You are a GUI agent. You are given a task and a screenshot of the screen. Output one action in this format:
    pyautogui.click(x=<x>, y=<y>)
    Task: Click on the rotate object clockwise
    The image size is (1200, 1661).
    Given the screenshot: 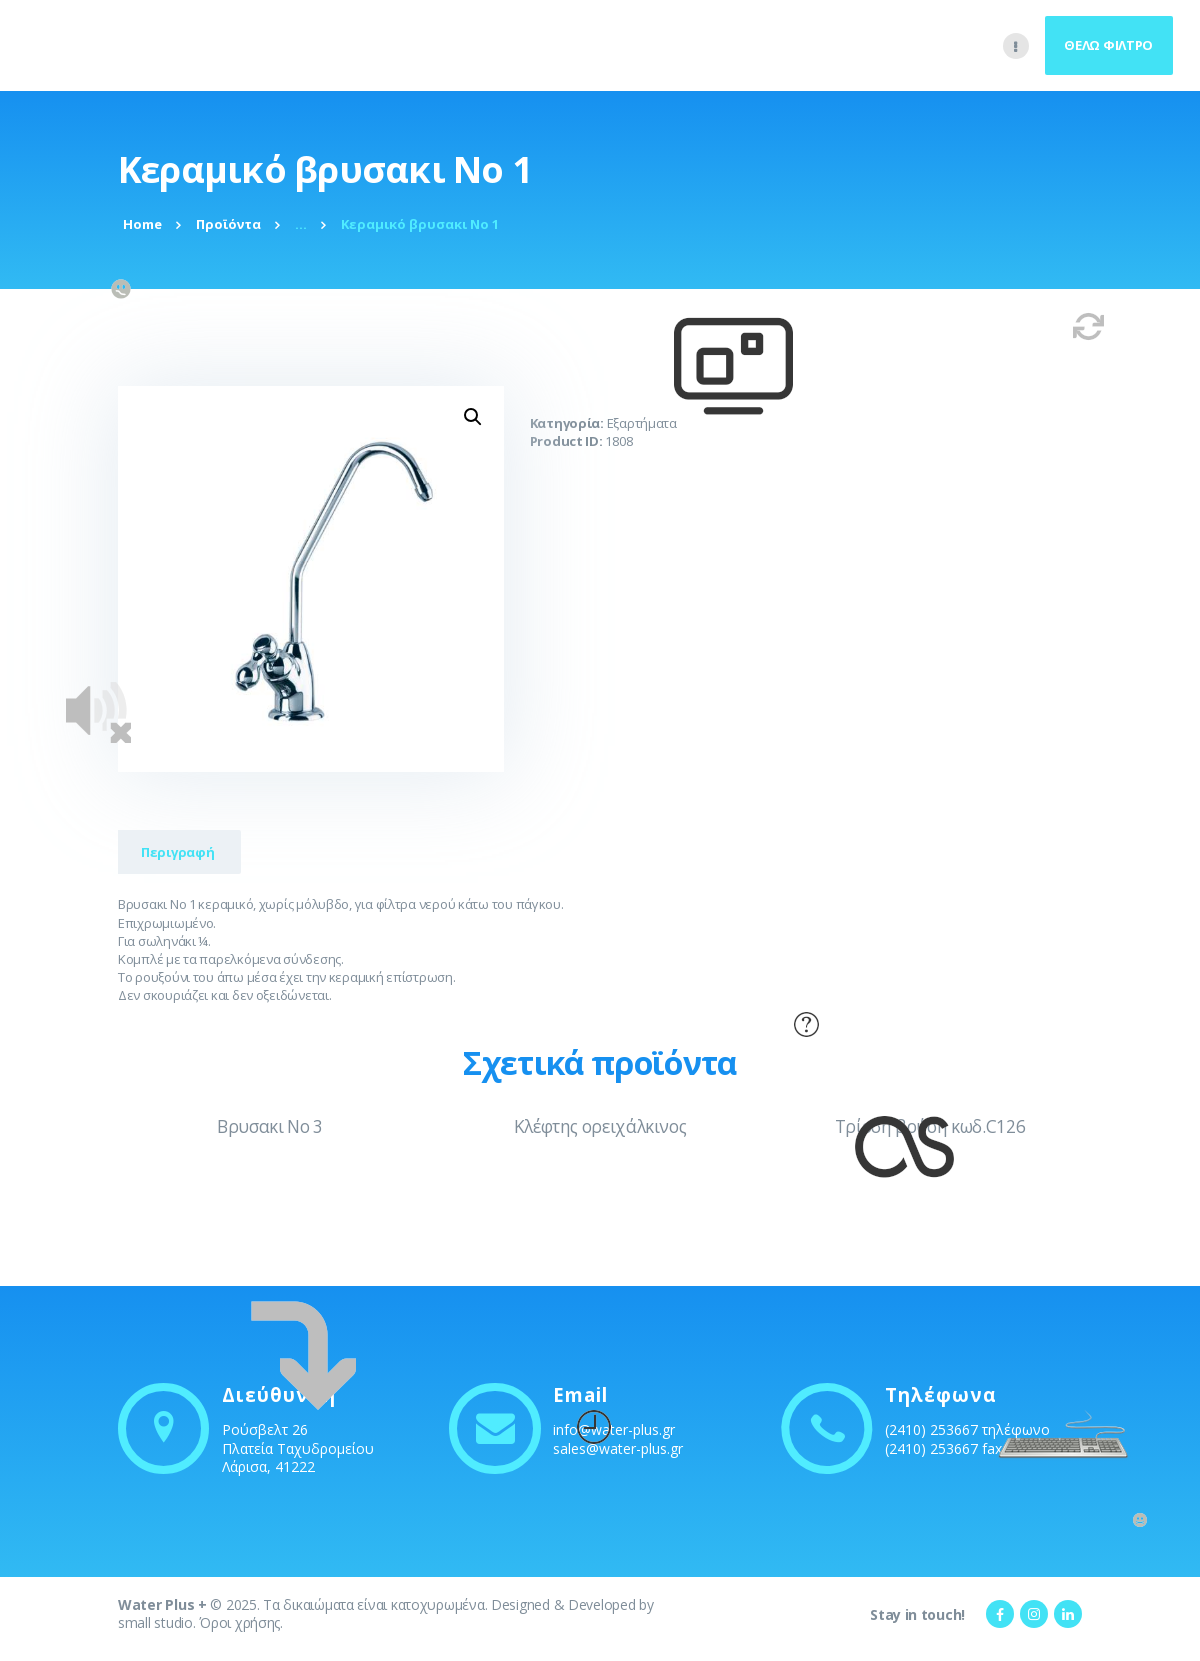 What is the action you would take?
    pyautogui.click(x=299, y=1349)
    